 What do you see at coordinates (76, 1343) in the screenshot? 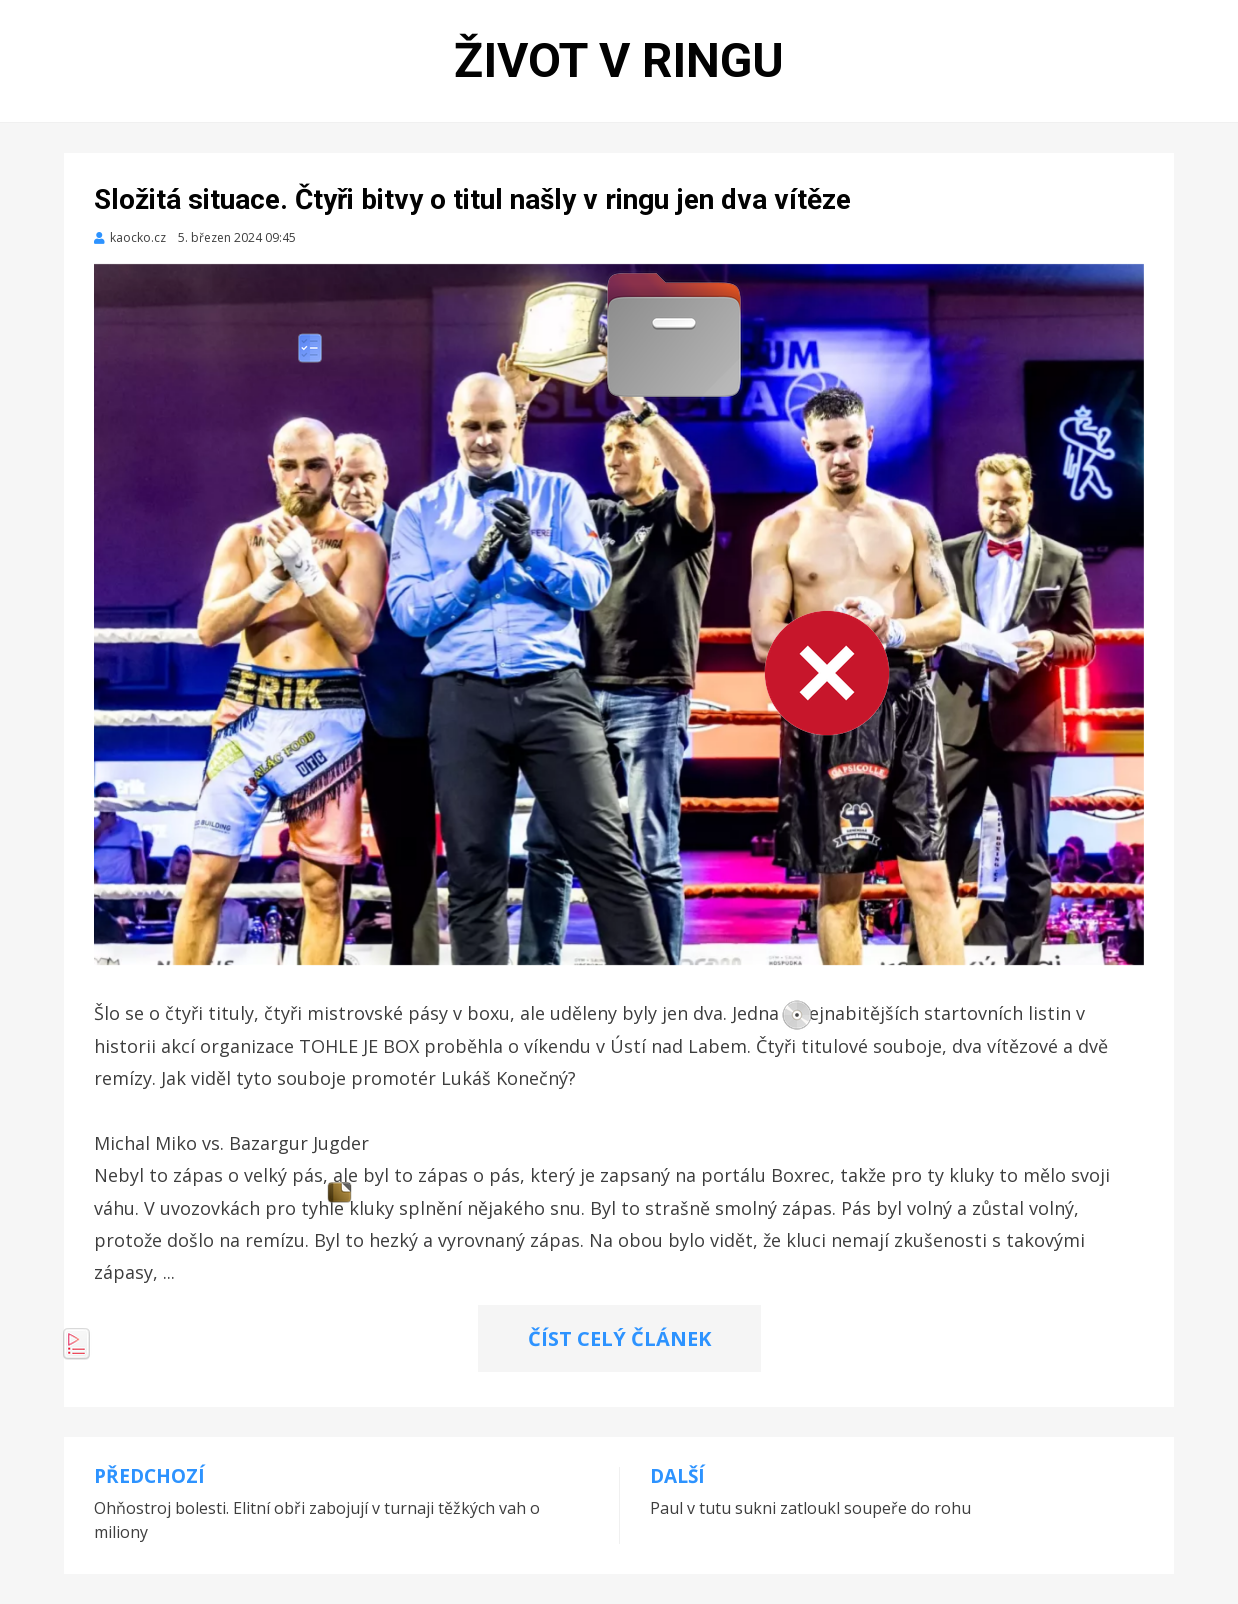
I see `open a playlist file` at bounding box center [76, 1343].